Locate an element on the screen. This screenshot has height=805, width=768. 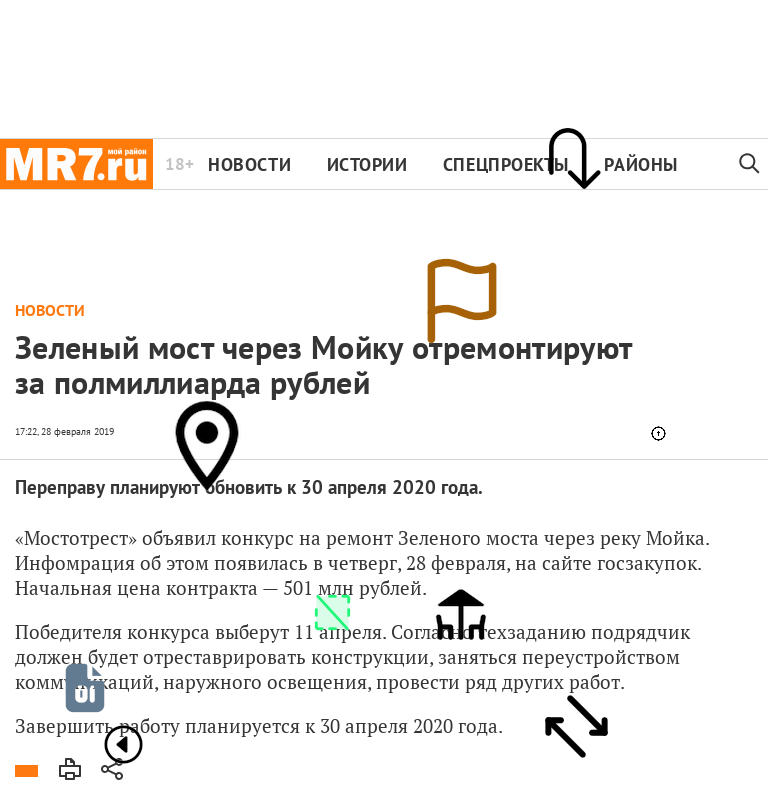
redo or repeat last action is located at coordinates (572, 158).